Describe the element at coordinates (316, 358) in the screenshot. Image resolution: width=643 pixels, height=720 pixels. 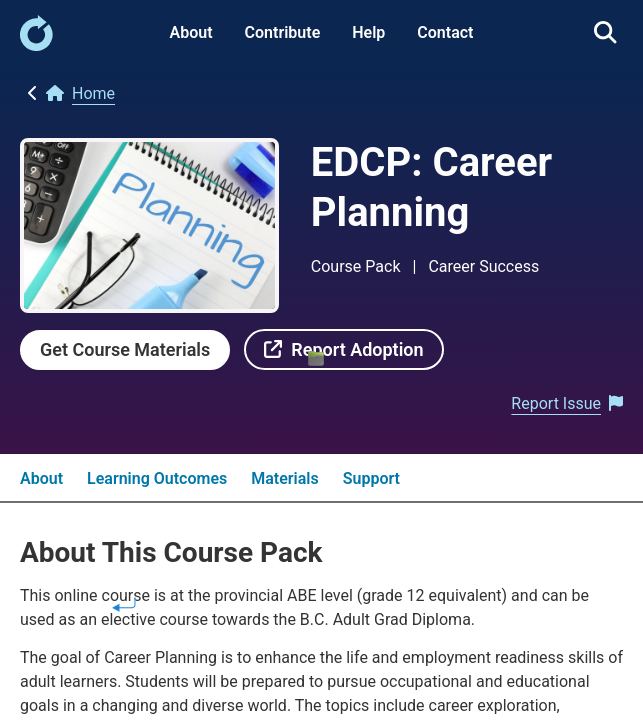
I see `indicates an open or expanded folder` at that location.